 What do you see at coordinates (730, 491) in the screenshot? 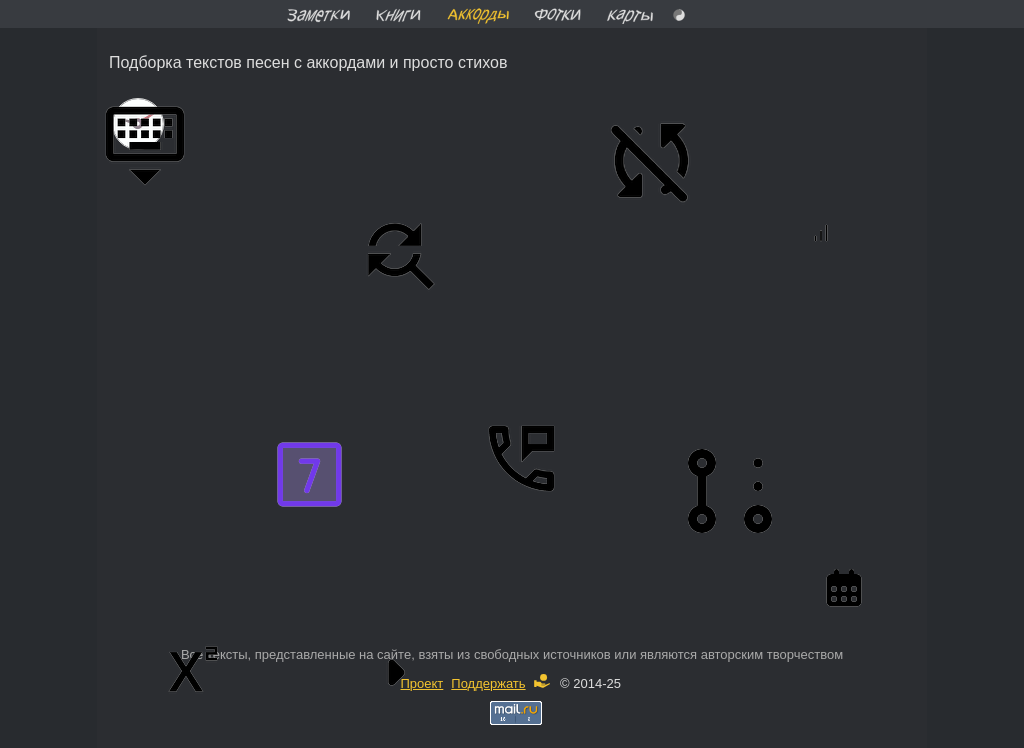
I see `indicates a draft pull request awaiting completion` at bounding box center [730, 491].